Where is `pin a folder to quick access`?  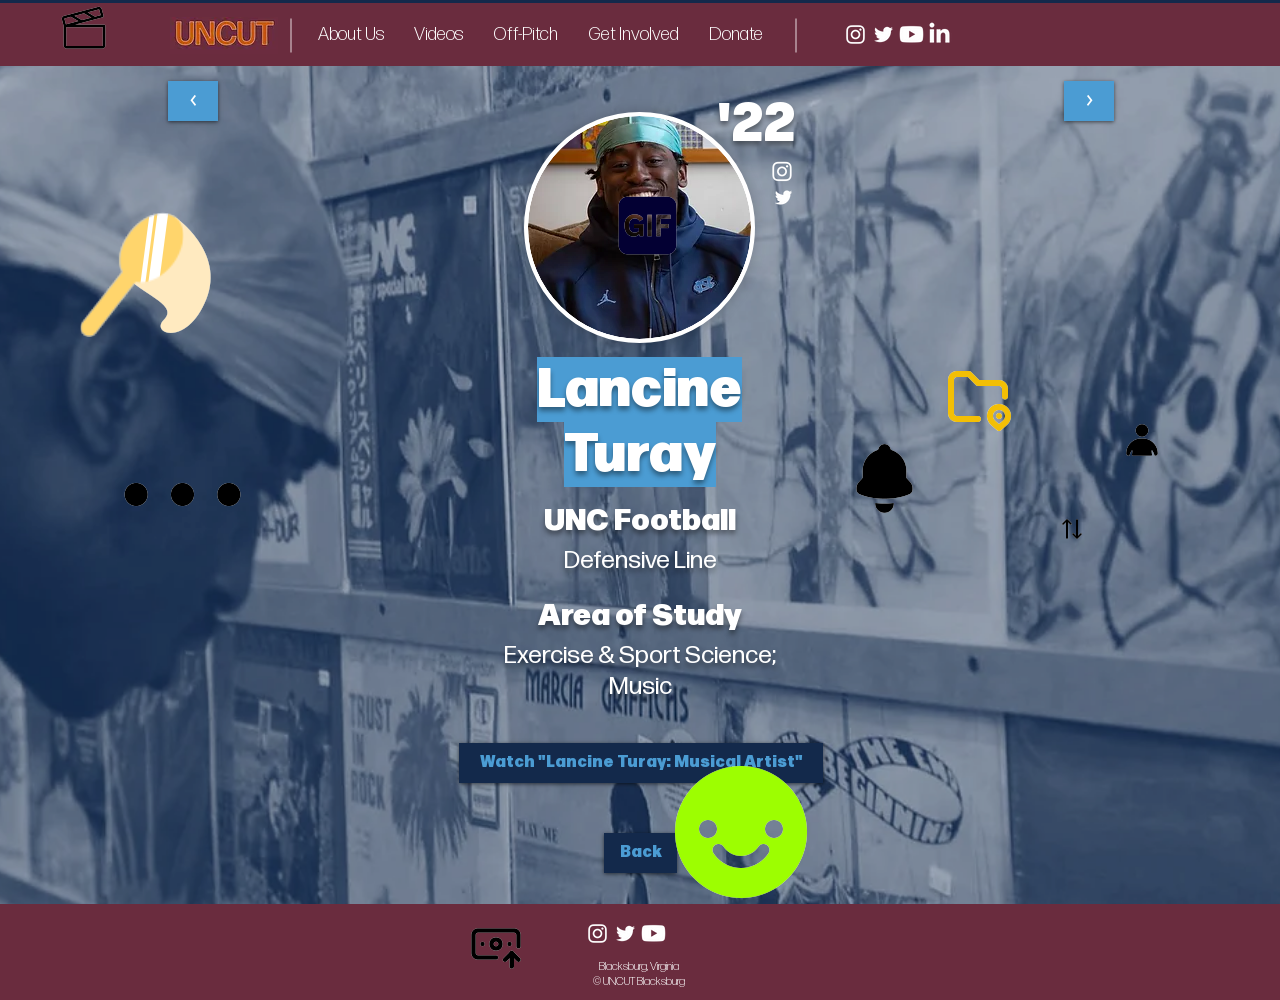
pin a folder to quick access is located at coordinates (978, 398).